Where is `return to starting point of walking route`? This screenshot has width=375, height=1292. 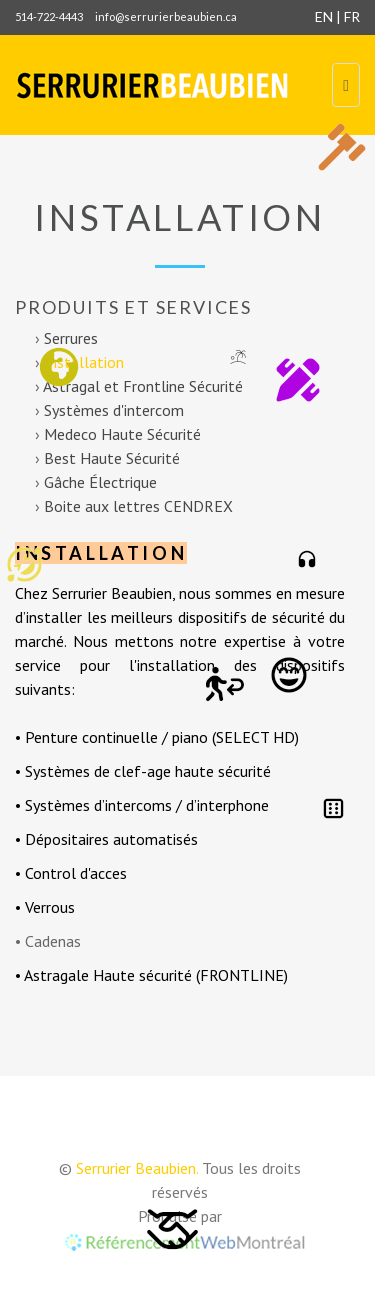
return to starting point of walking route is located at coordinates (225, 684).